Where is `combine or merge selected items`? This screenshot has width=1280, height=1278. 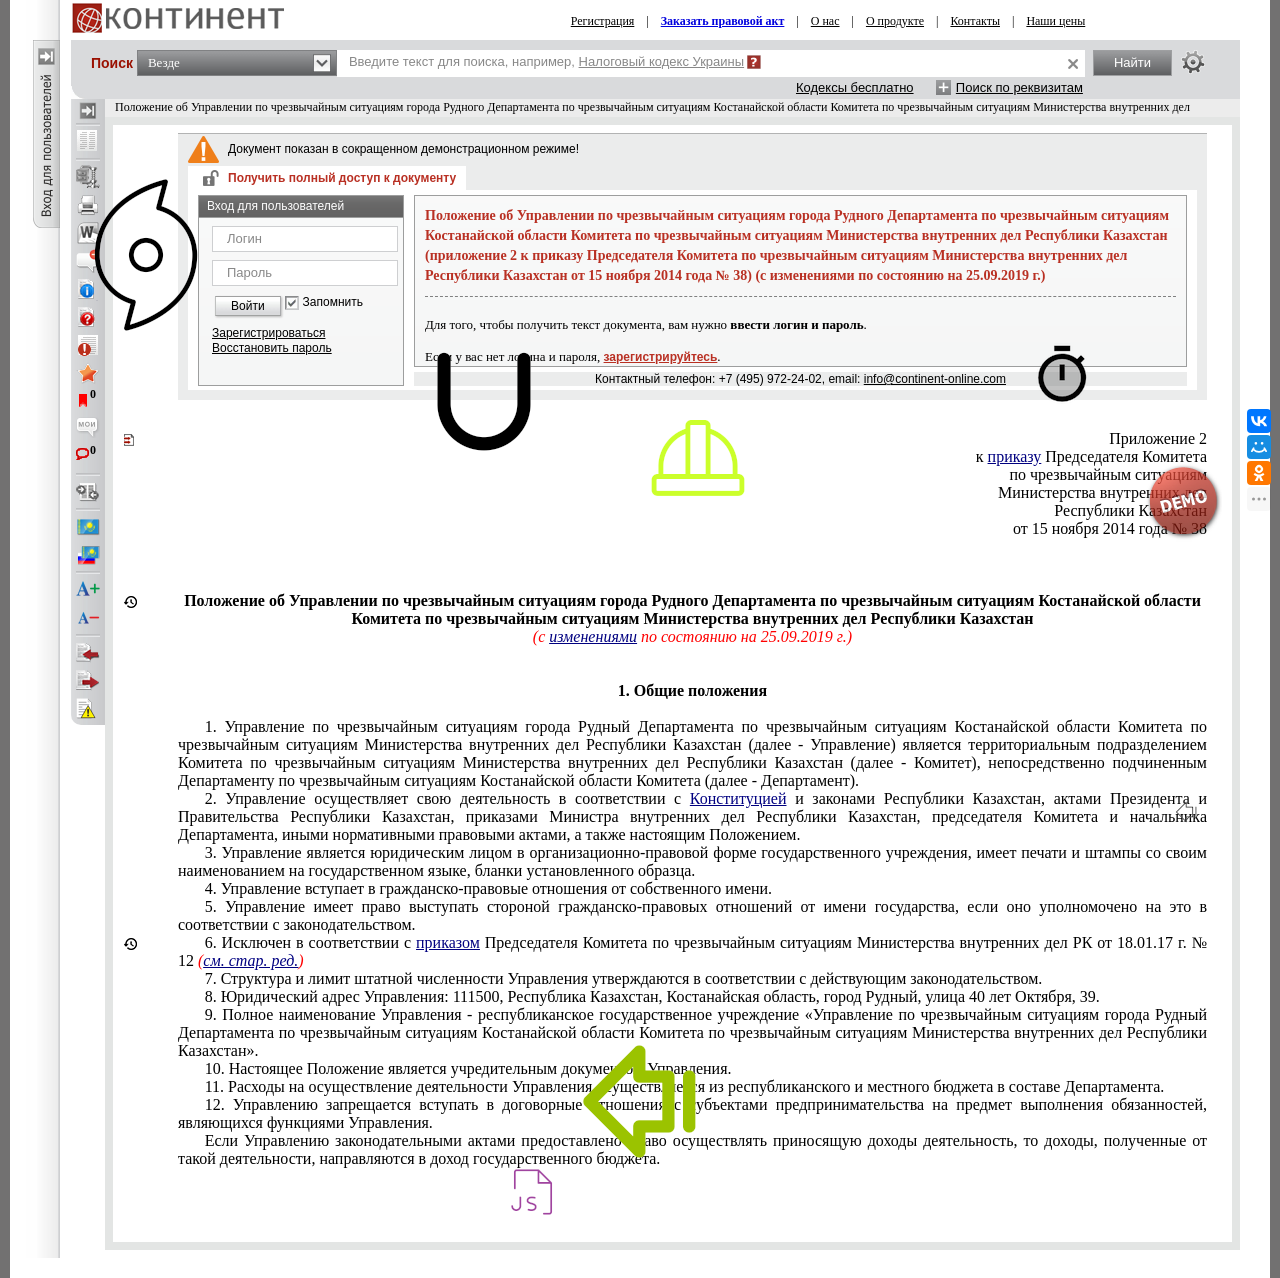 combine or merge selected items is located at coordinates (484, 395).